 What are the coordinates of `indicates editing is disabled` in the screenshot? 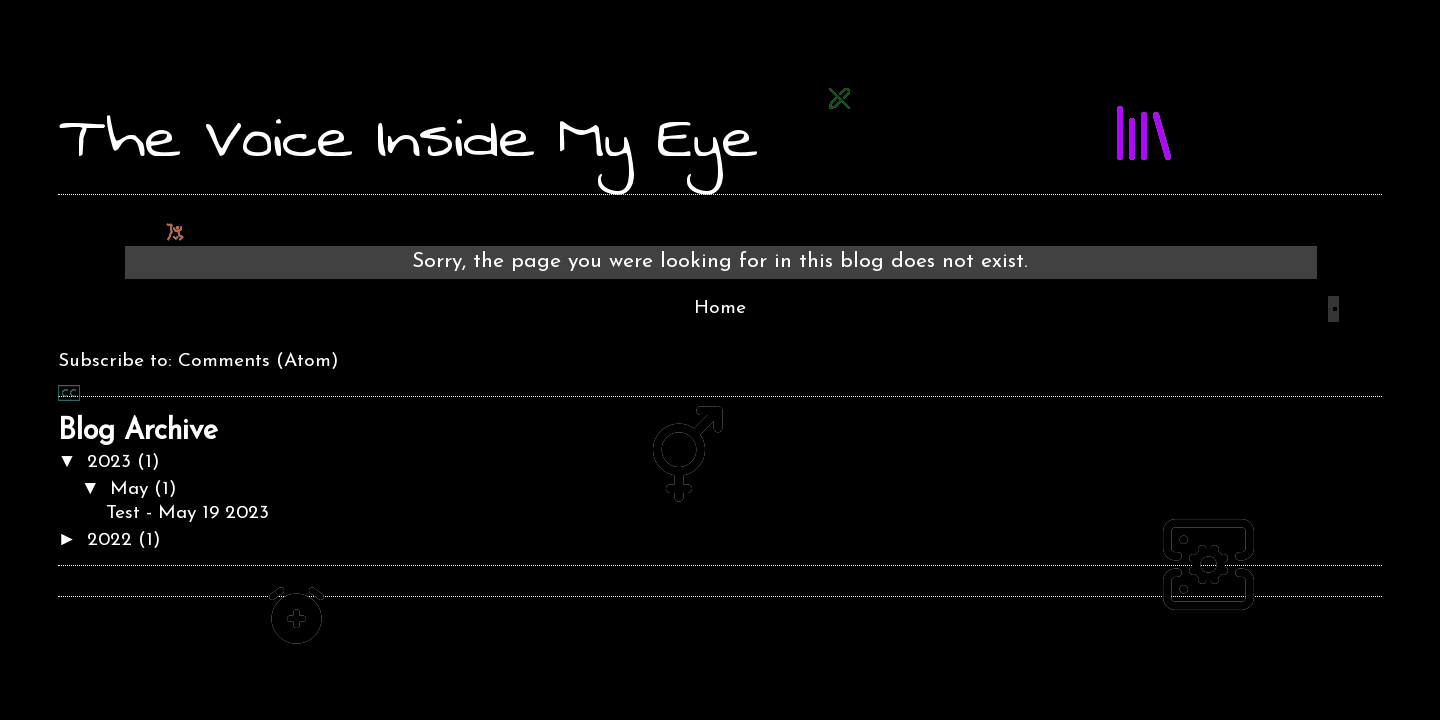 It's located at (839, 98).